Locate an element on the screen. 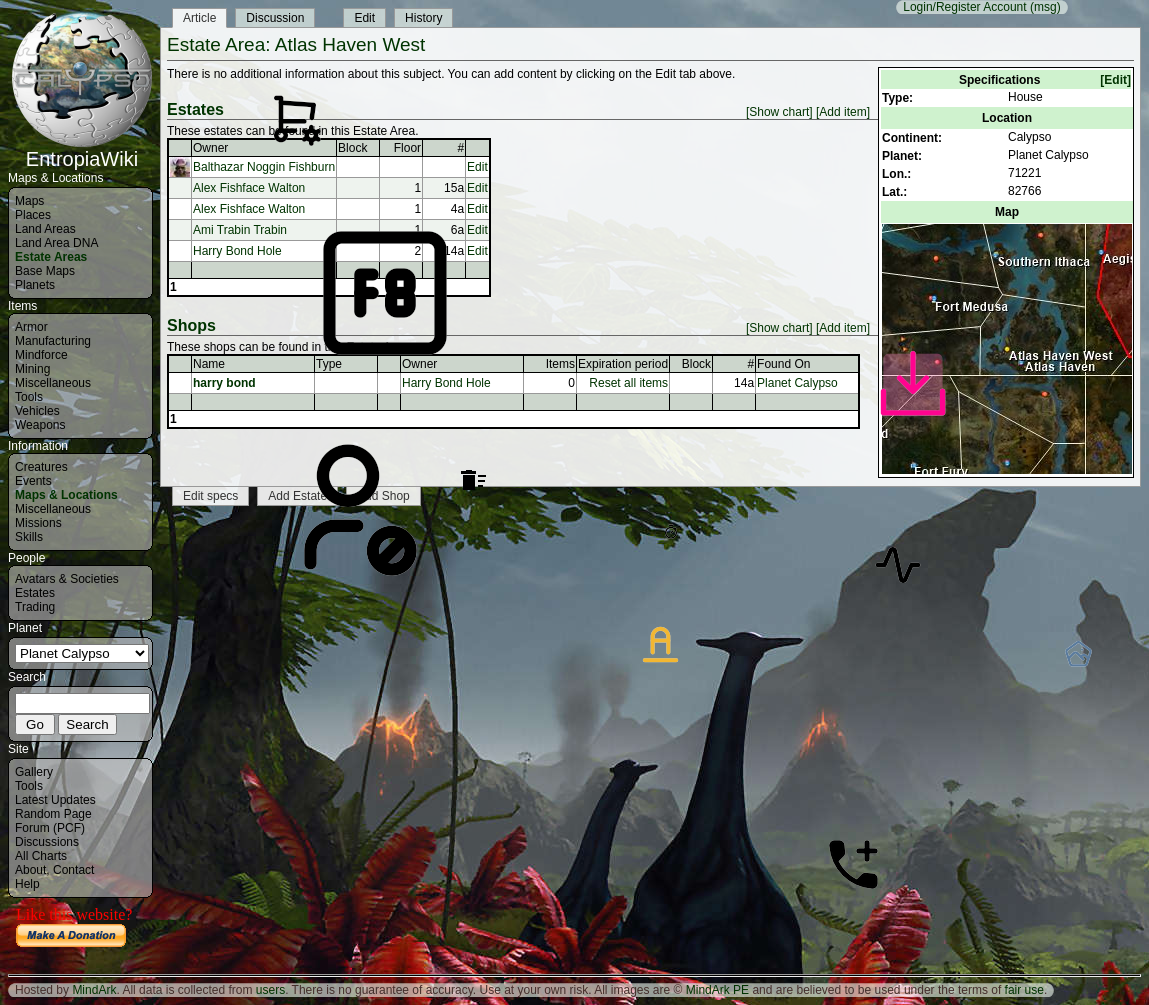 The image size is (1149, 1005). add a new contact to your phone is located at coordinates (853, 864).